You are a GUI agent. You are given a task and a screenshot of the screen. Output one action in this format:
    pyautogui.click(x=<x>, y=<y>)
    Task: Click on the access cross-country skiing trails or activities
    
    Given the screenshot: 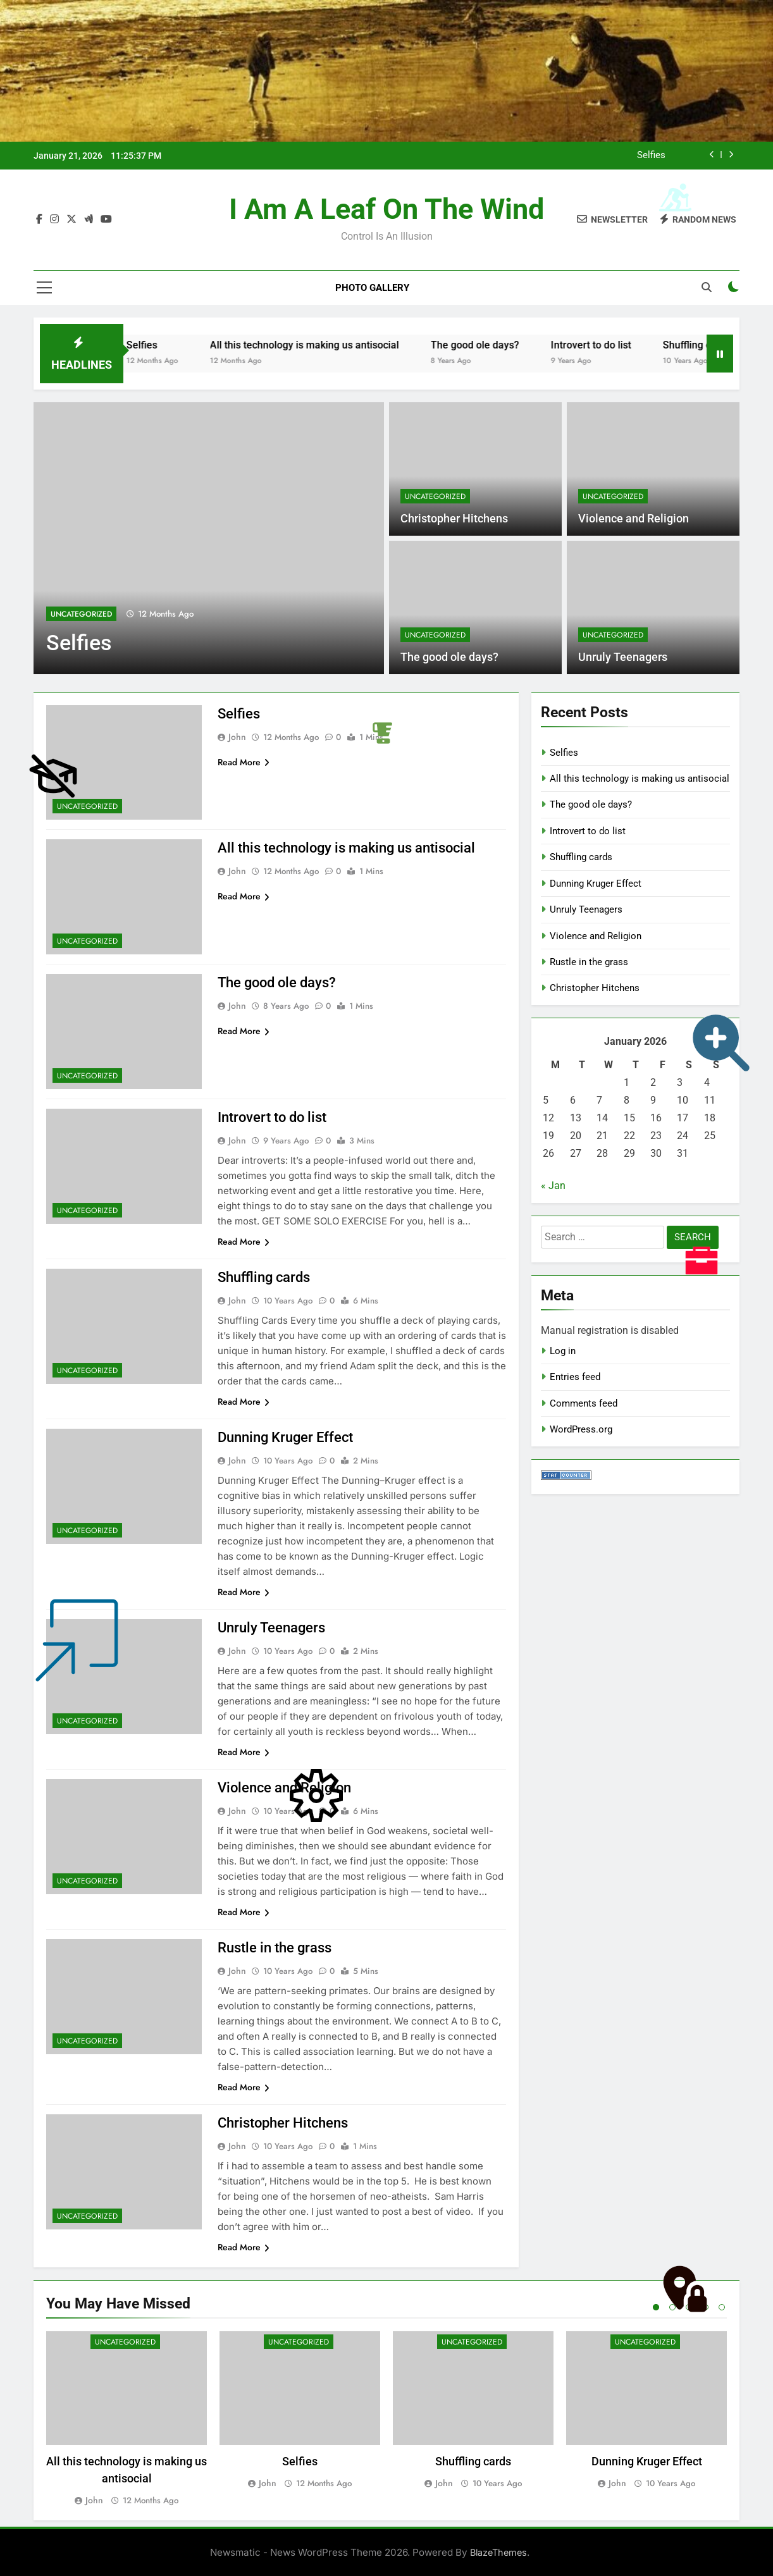 What is the action you would take?
    pyautogui.click(x=675, y=197)
    